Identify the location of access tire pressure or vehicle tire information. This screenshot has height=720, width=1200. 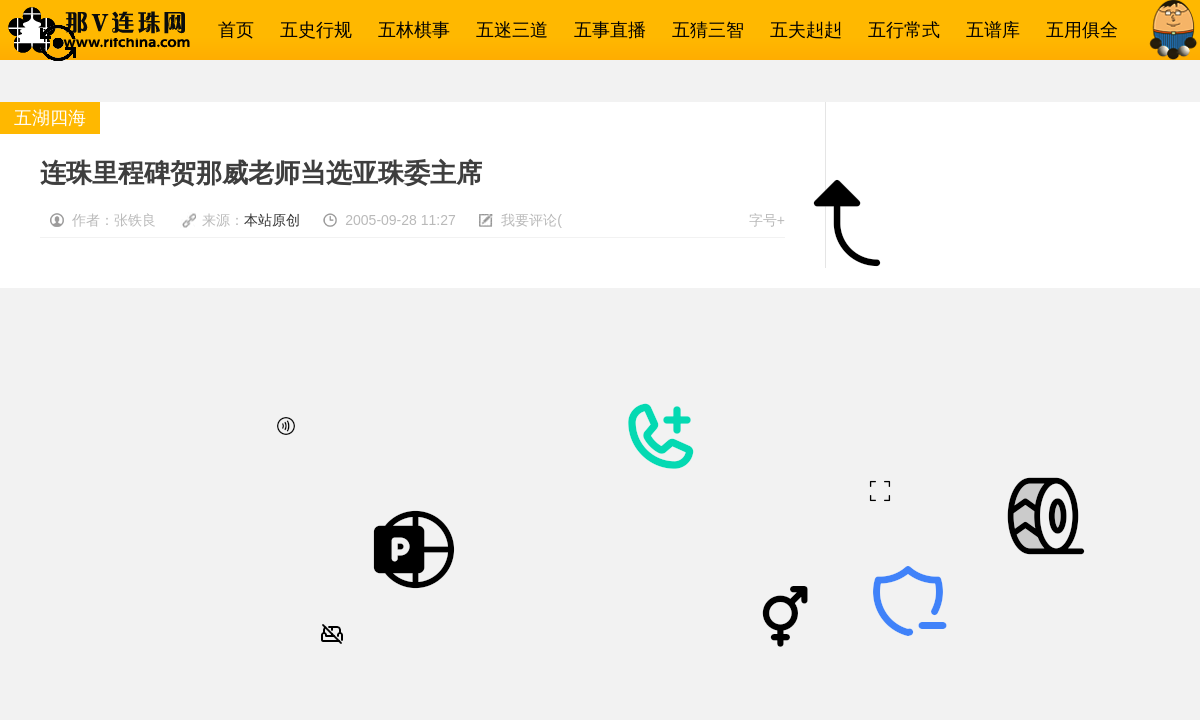
(1043, 516).